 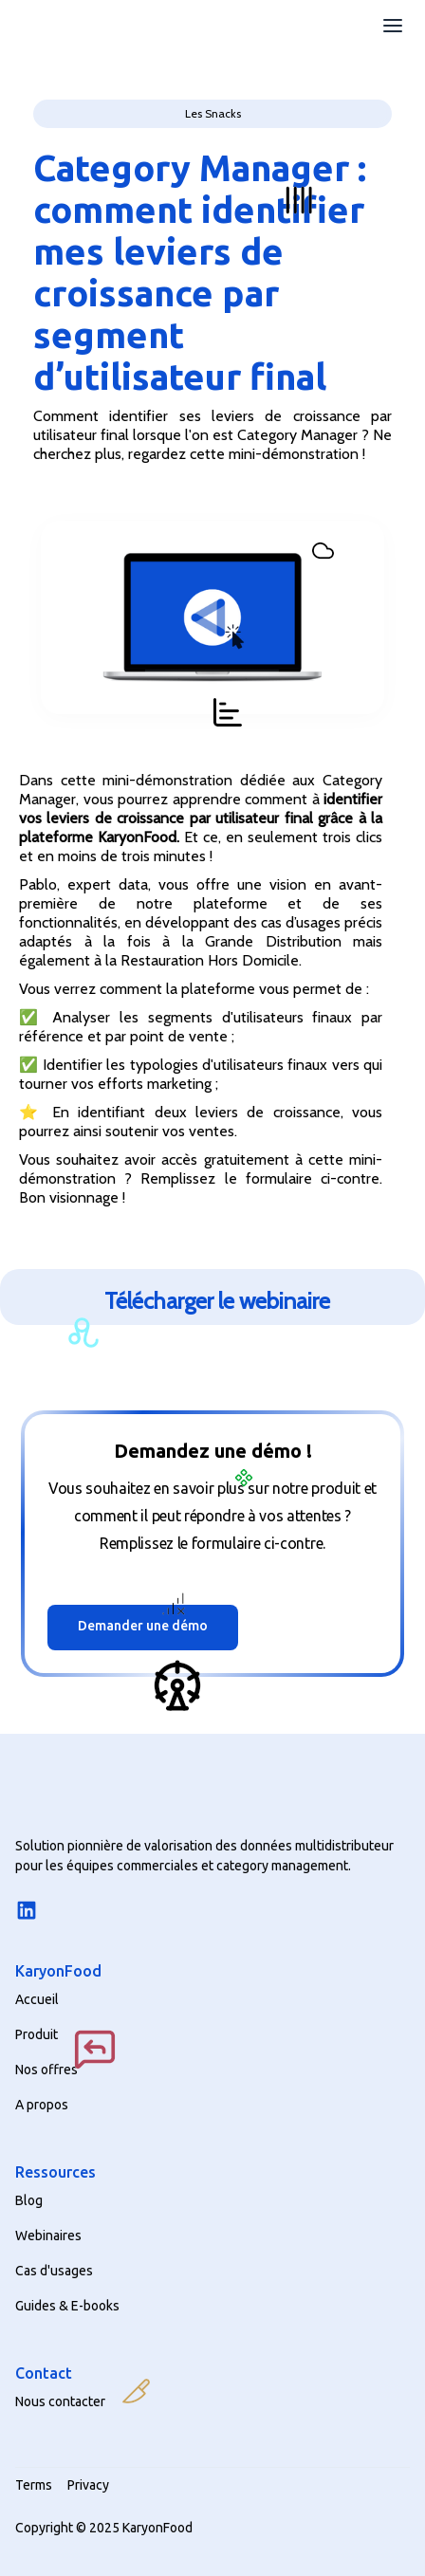 What do you see at coordinates (177, 1685) in the screenshot?
I see `view amusement park or carnival attractions` at bounding box center [177, 1685].